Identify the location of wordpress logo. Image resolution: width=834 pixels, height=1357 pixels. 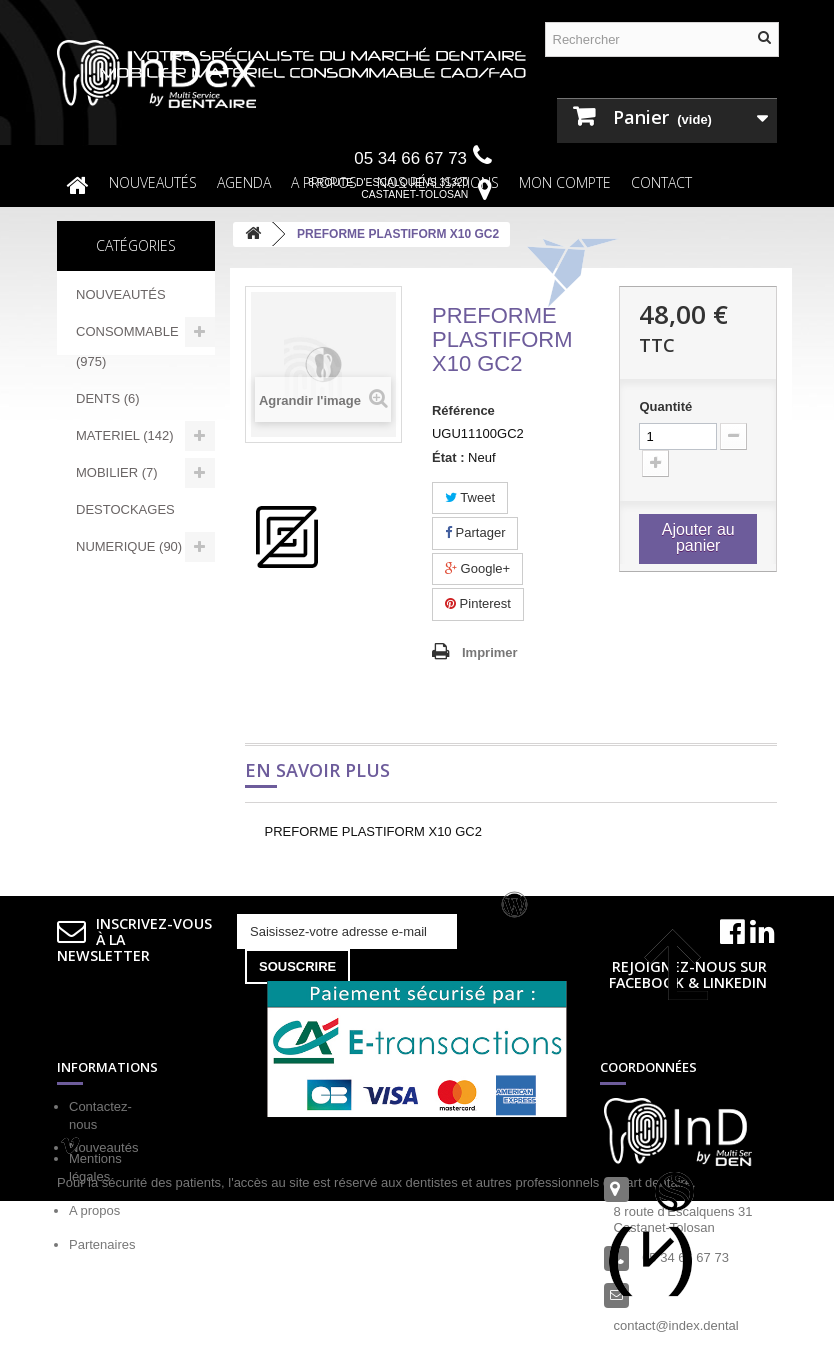
(514, 904).